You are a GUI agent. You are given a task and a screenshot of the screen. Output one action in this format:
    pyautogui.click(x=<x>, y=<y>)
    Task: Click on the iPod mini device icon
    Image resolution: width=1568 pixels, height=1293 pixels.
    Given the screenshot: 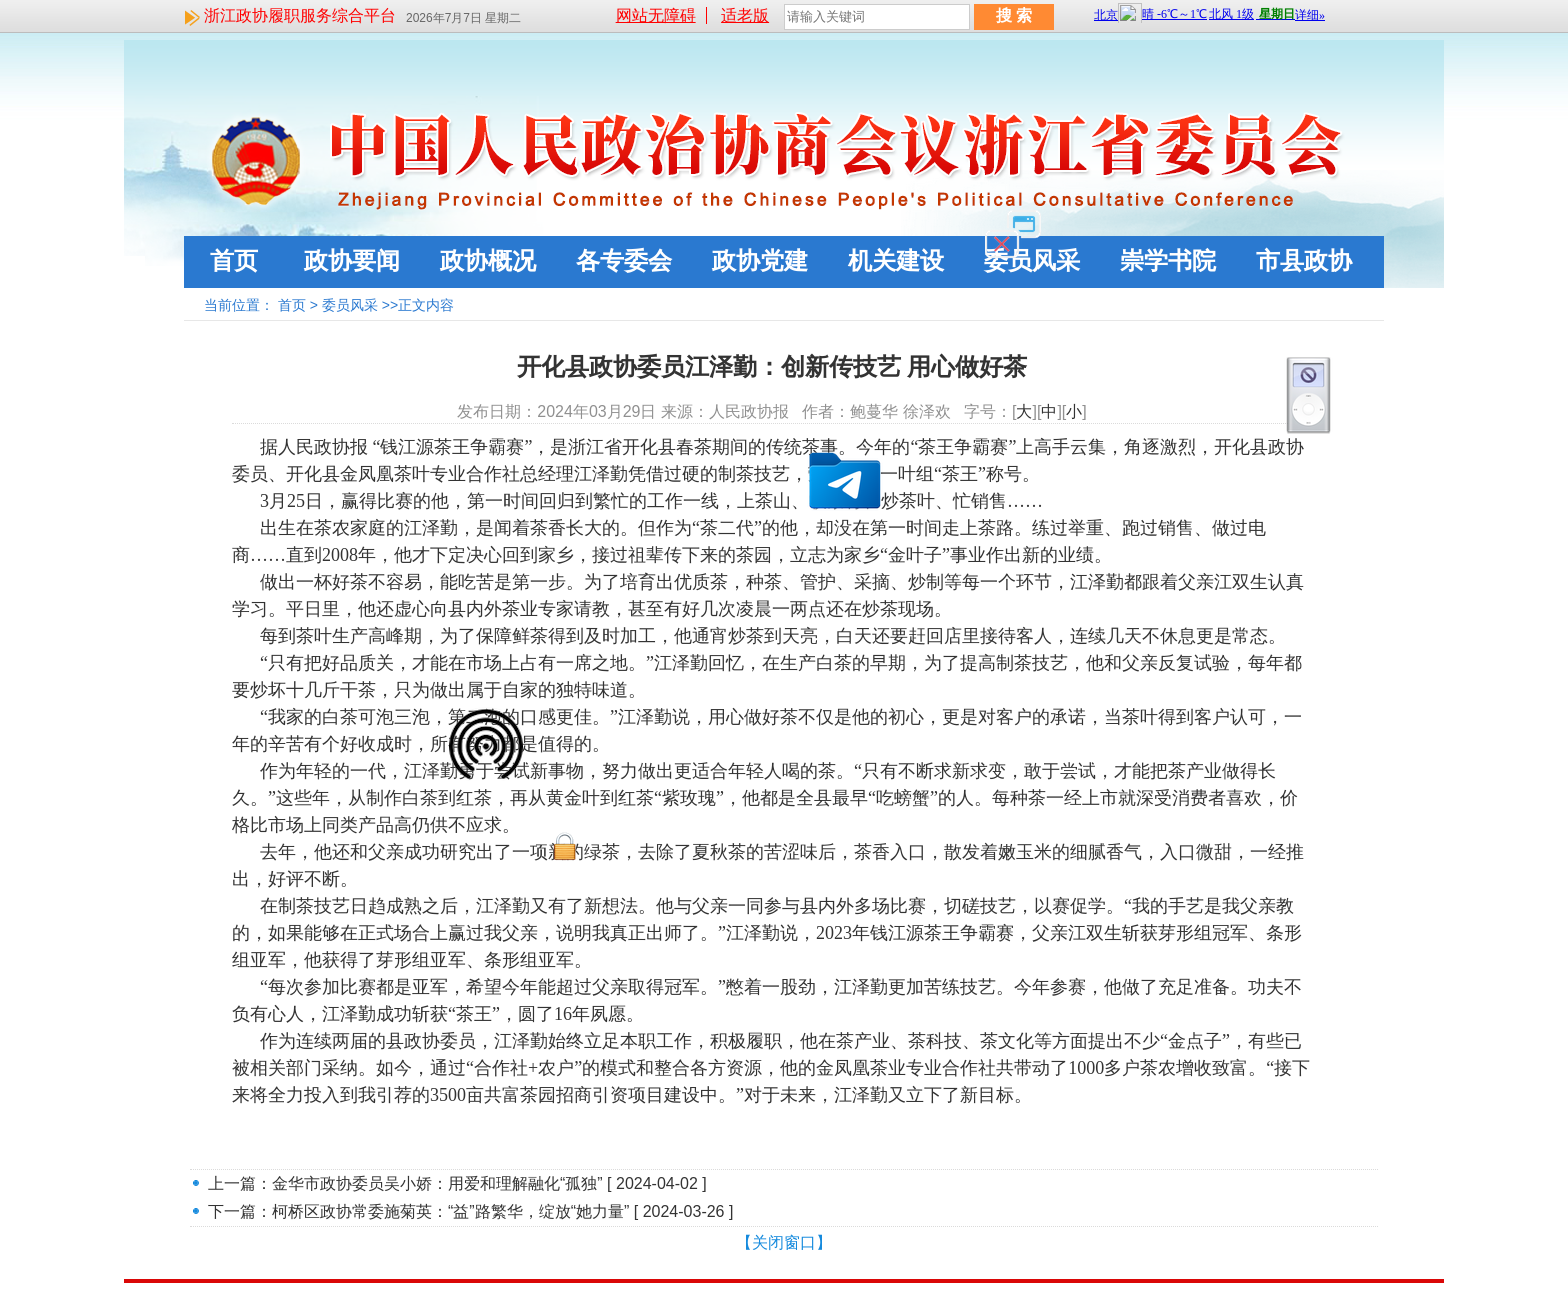 What is the action you would take?
    pyautogui.click(x=1308, y=395)
    